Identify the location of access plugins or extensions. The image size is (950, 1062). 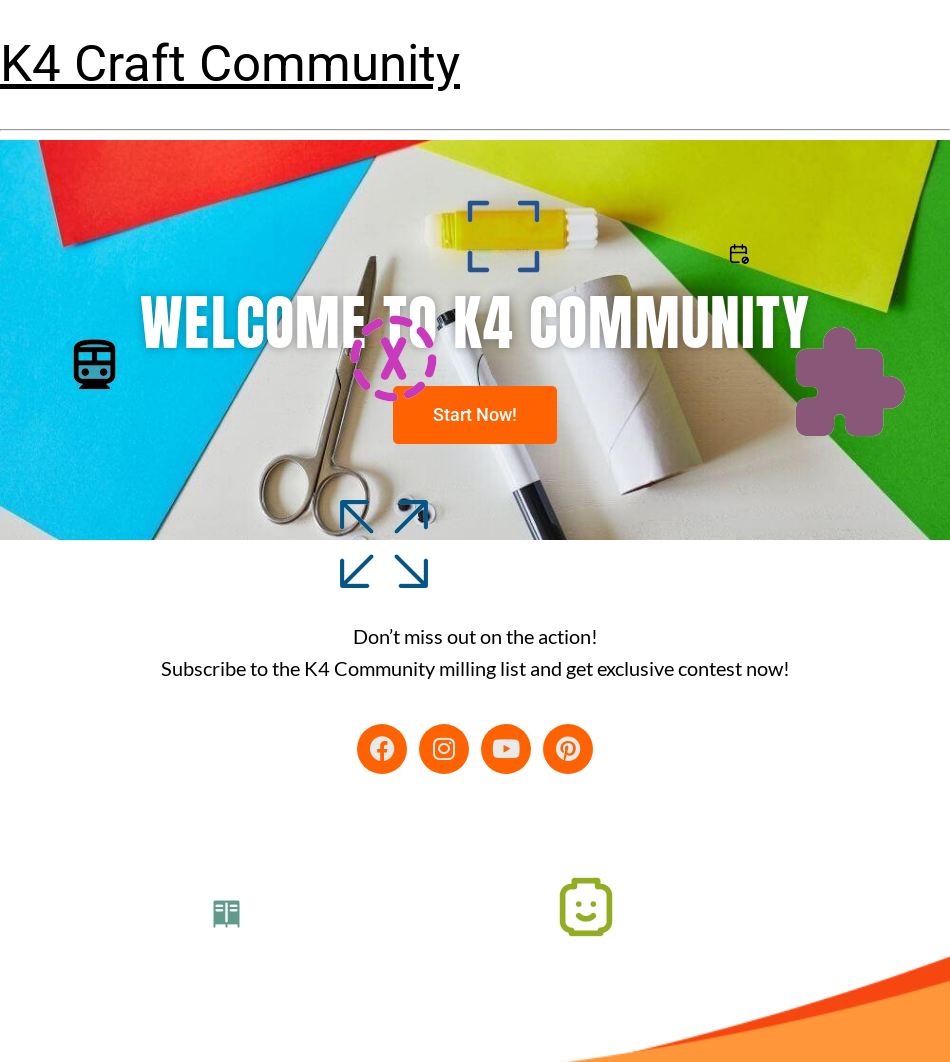
(850, 381).